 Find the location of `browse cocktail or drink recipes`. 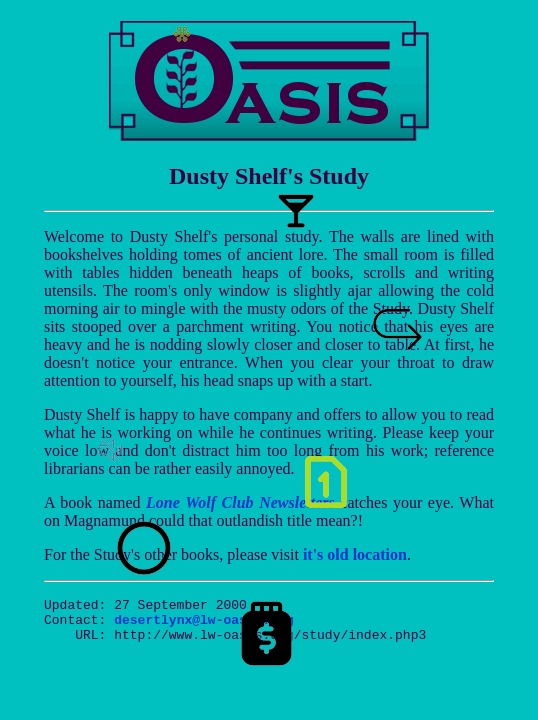

browse cocktail or drink recipes is located at coordinates (296, 210).